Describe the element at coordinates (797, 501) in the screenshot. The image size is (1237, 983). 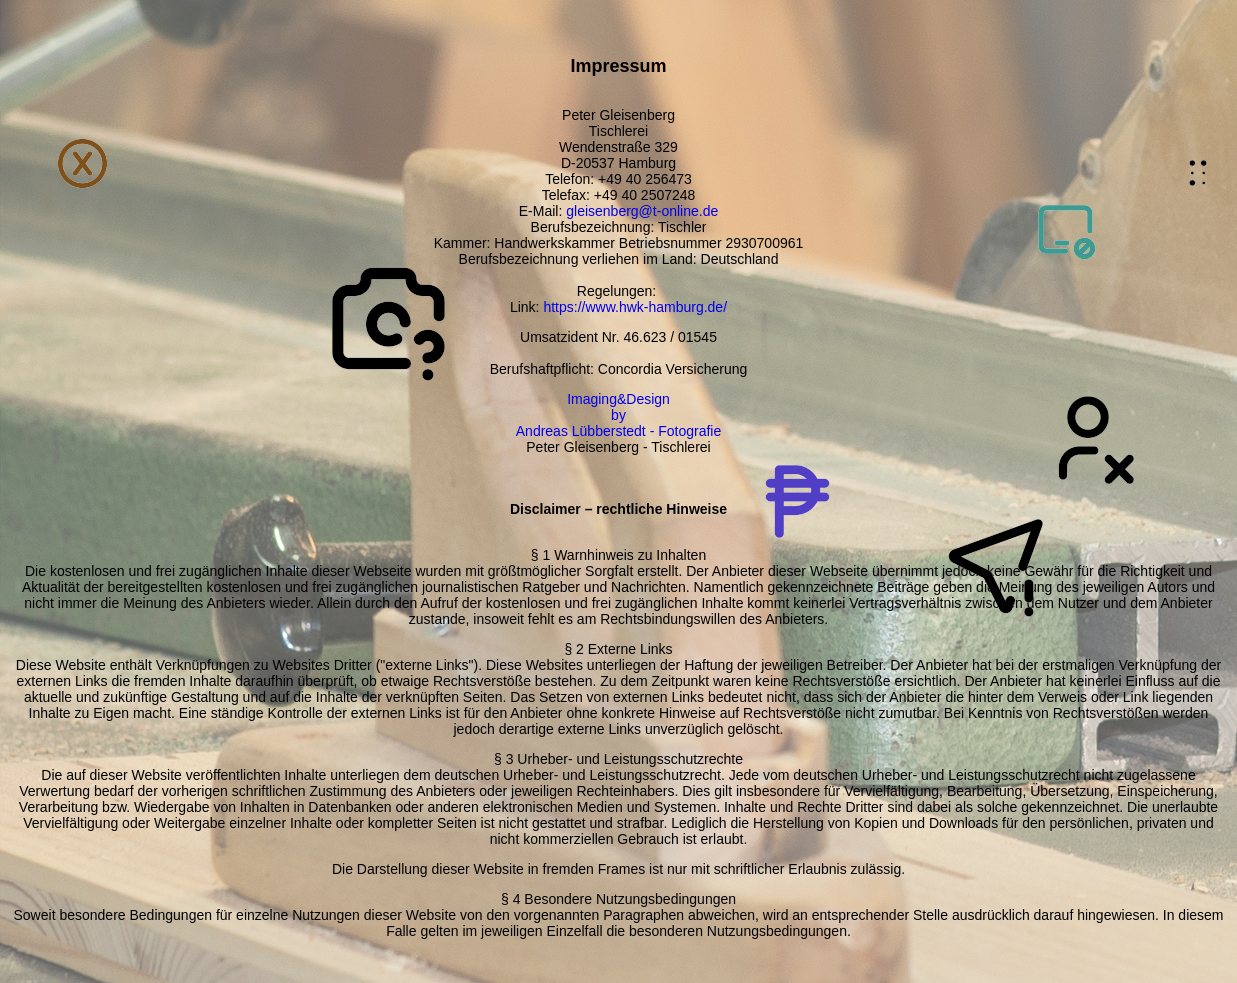
I see `indicates price or payment in philippine pesos` at that location.